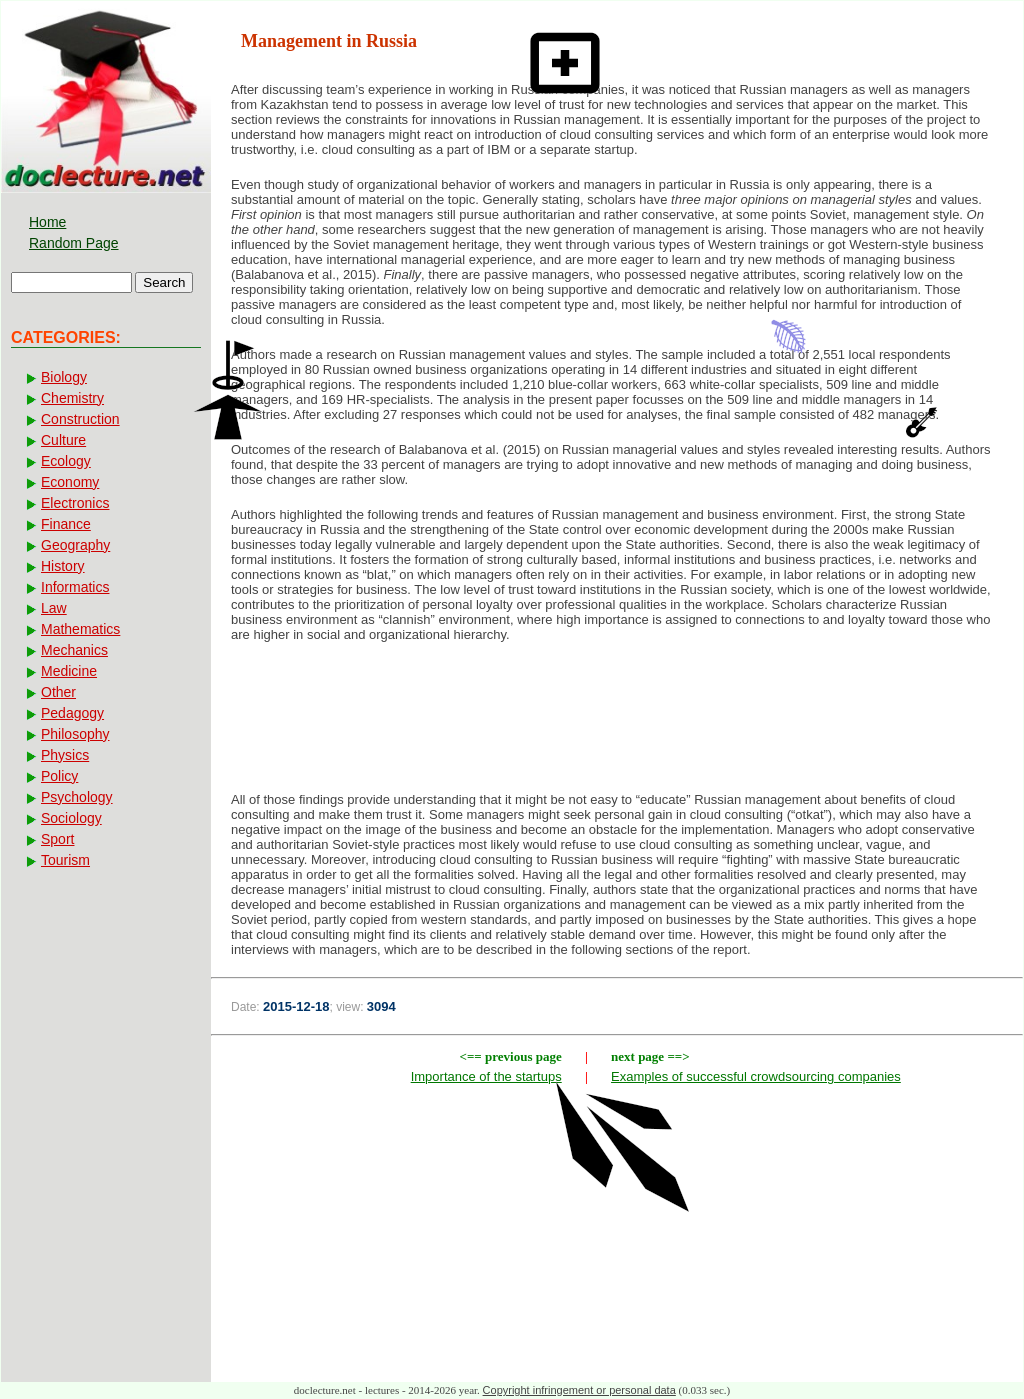 The width and height of the screenshot is (1024, 1399). What do you see at coordinates (921, 422) in the screenshot?
I see `access music or audio settings` at bounding box center [921, 422].